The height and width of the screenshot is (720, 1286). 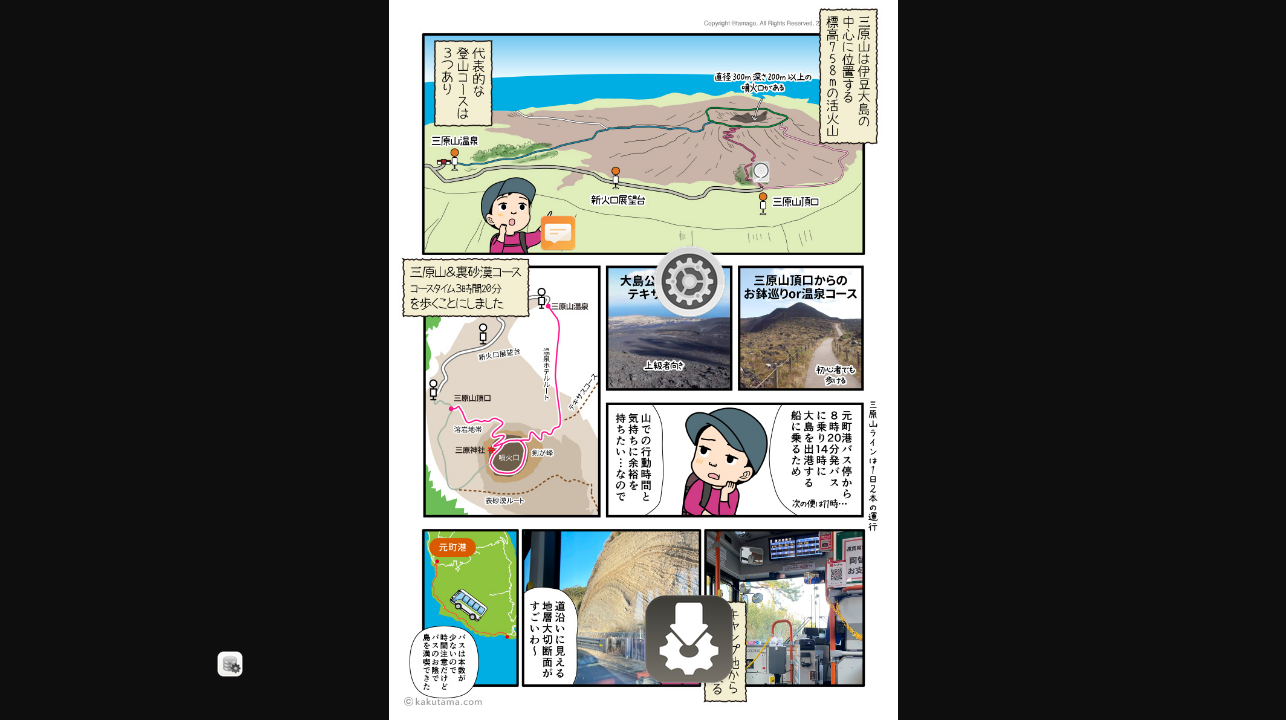 What do you see at coordinates (558, 233) in the screenshot?
I see `open instant messaging app` at bounding box center [558, 233].